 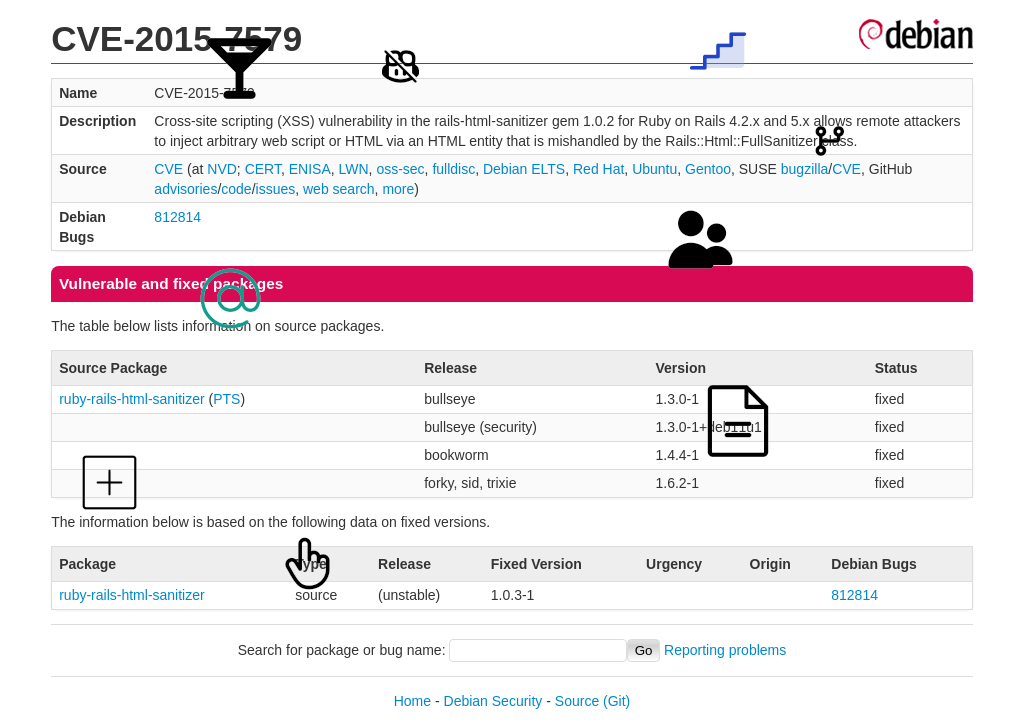 What do you see at coordinates (738, 421) in the screenshot?
I see `view document or text file` at bounding box center [738, 421].